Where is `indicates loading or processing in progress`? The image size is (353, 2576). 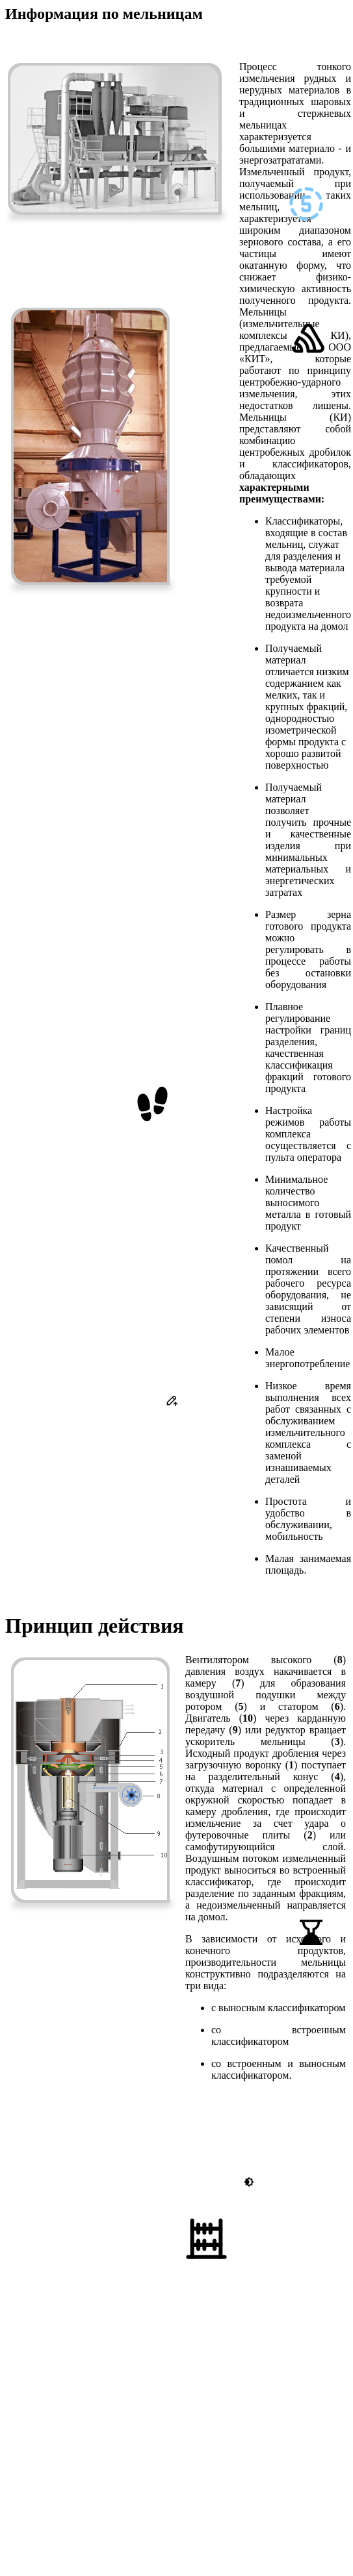
indicates loading or processing in progress is located at coordinates (311, 1932).